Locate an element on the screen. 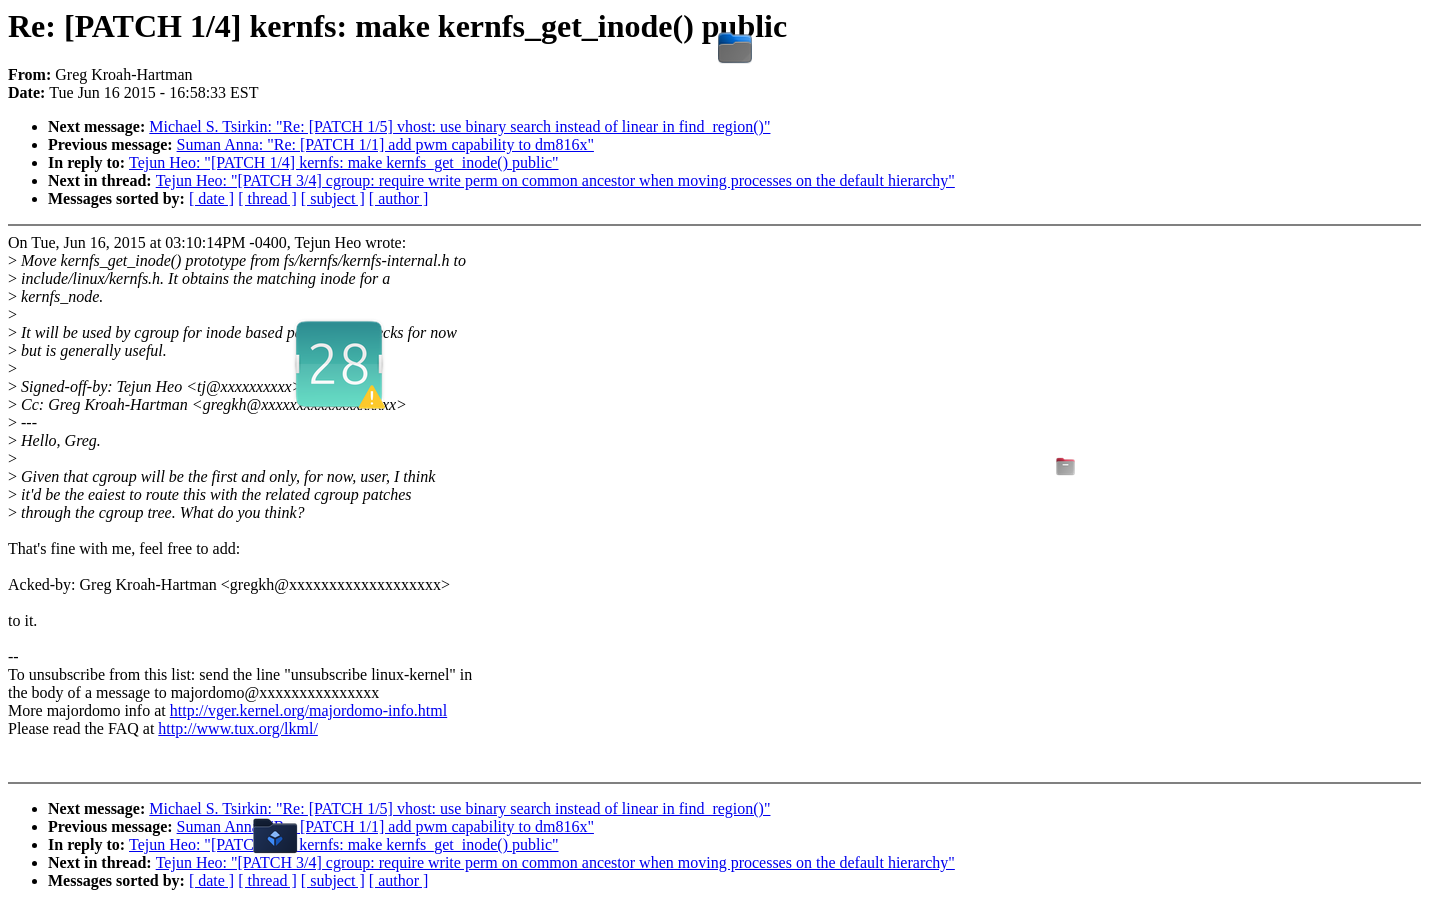  drop files here to move them into this folder is located at coordinates (735, 47).